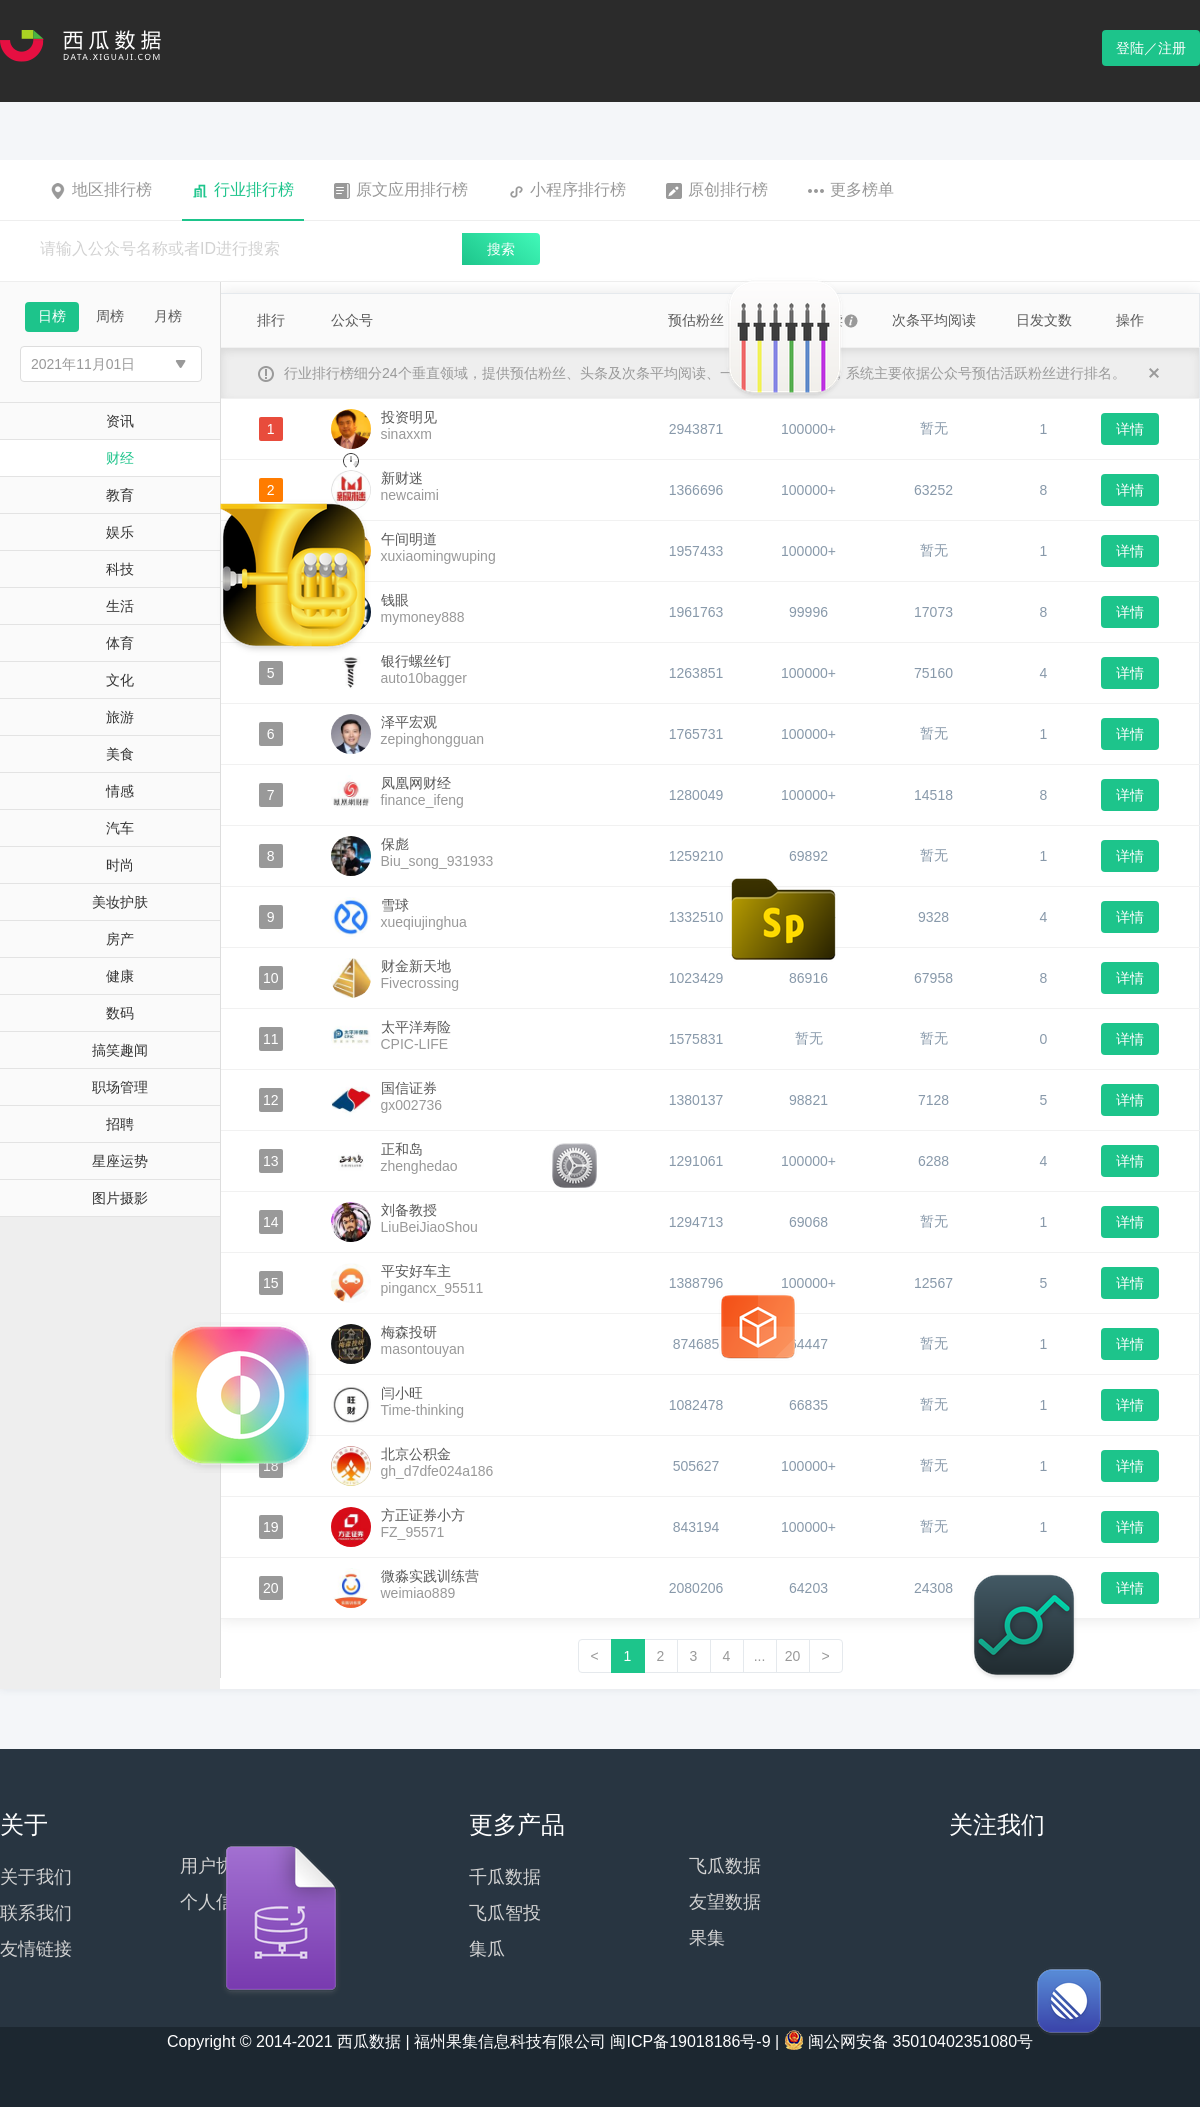  I want to click on open a 3ds file, so click(758, 1324).